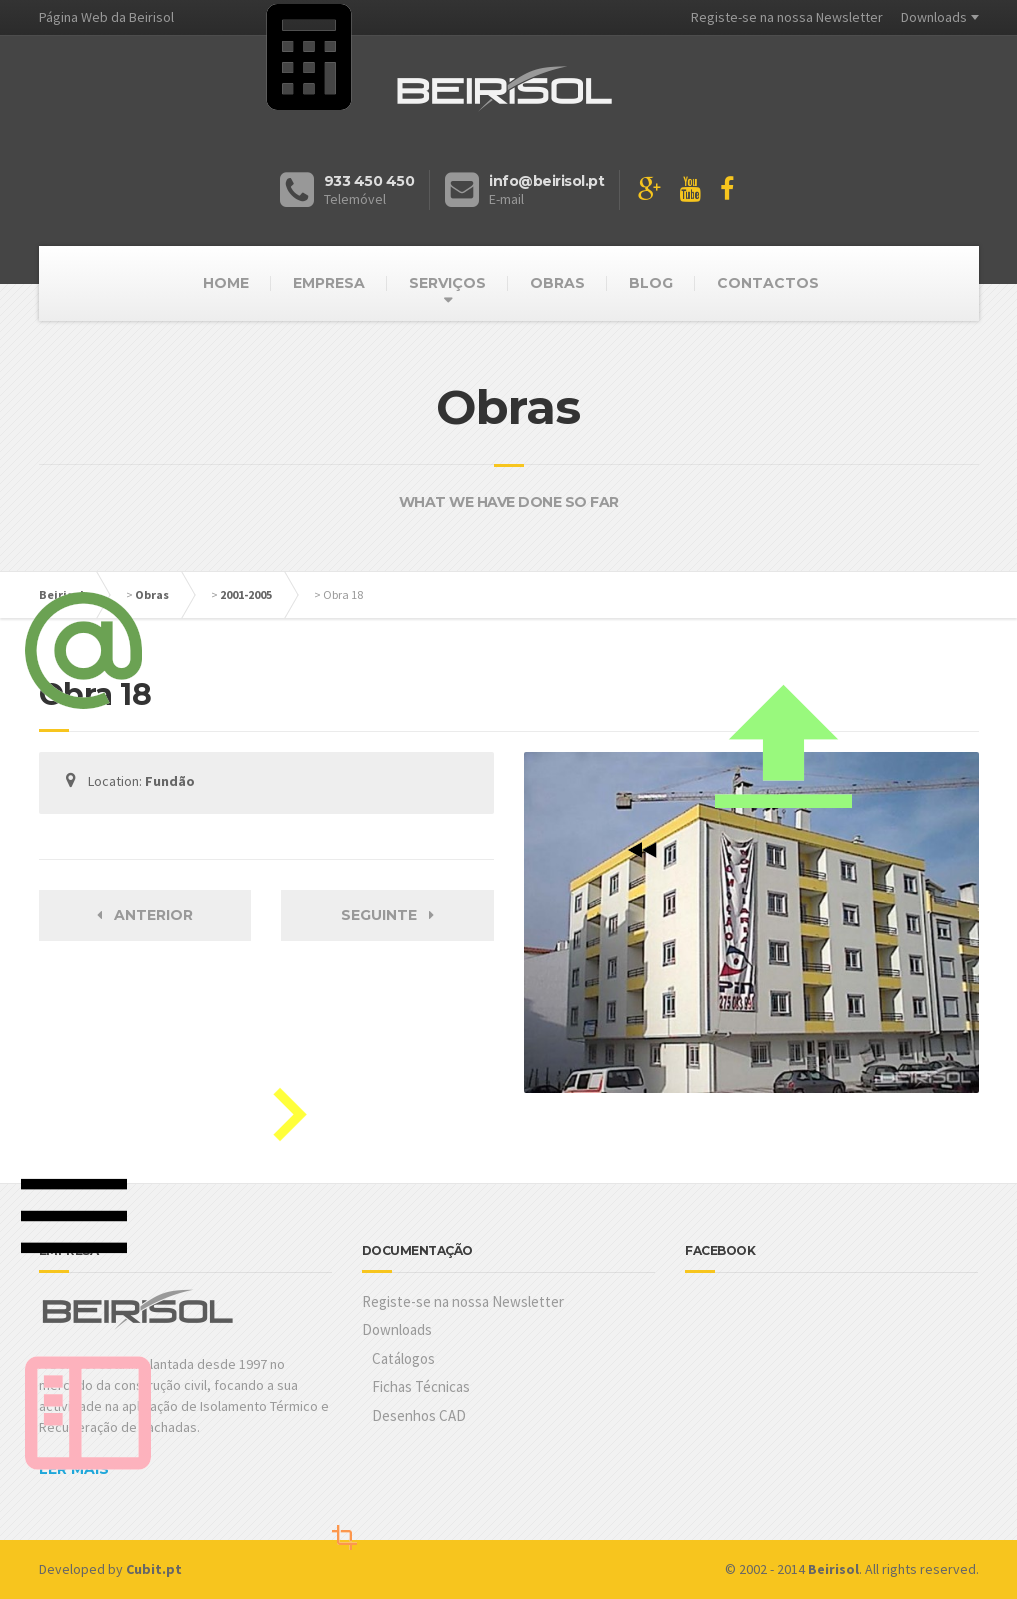  I want to click on skip to previous track, so click(642, 850).